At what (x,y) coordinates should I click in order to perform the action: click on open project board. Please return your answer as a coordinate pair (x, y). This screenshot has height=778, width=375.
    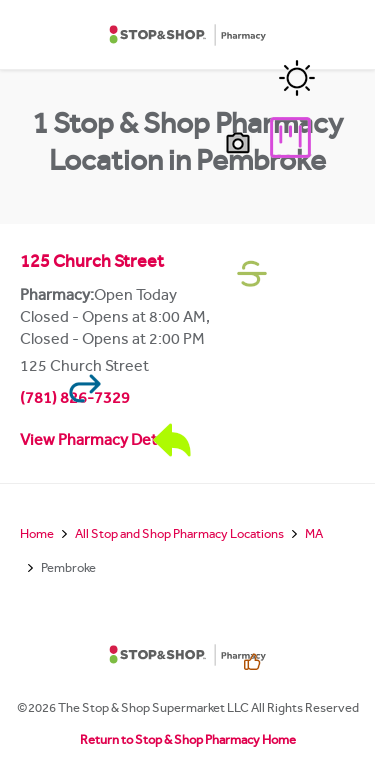
    Looking at the image, I should click on (290, 137).